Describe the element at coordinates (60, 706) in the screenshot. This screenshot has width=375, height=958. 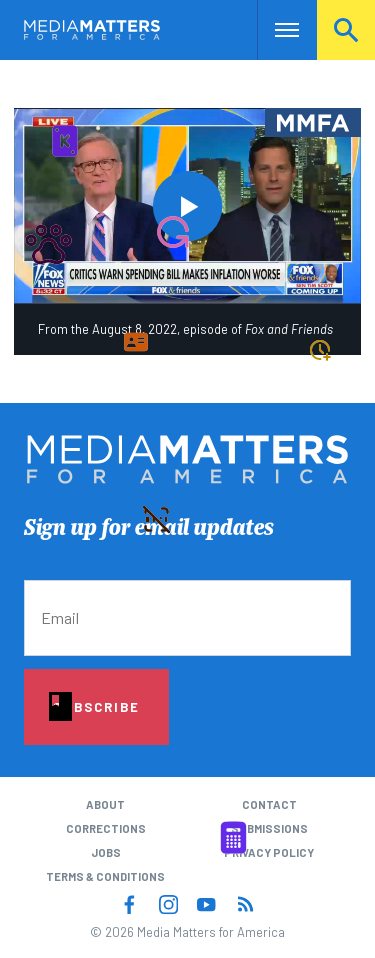
I see `open your library or reading list` at that location.